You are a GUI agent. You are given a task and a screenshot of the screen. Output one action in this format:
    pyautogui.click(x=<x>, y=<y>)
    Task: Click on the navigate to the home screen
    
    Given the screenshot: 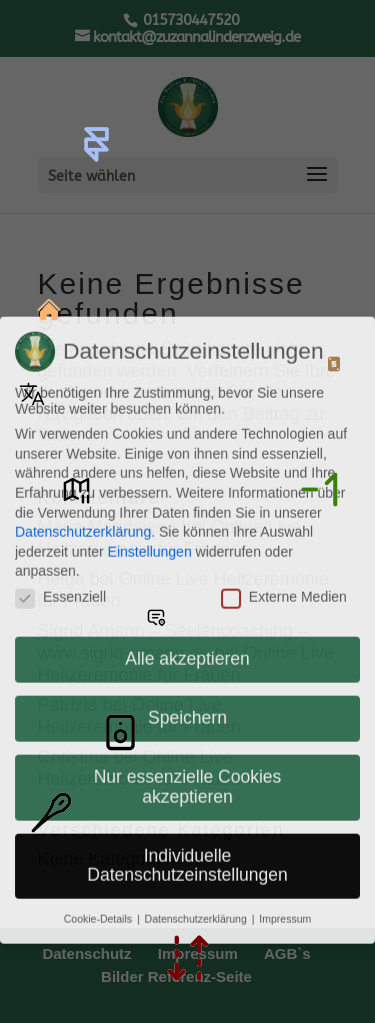 What is the action you would take?
    pyautogui.click(x=49, y=310)
    